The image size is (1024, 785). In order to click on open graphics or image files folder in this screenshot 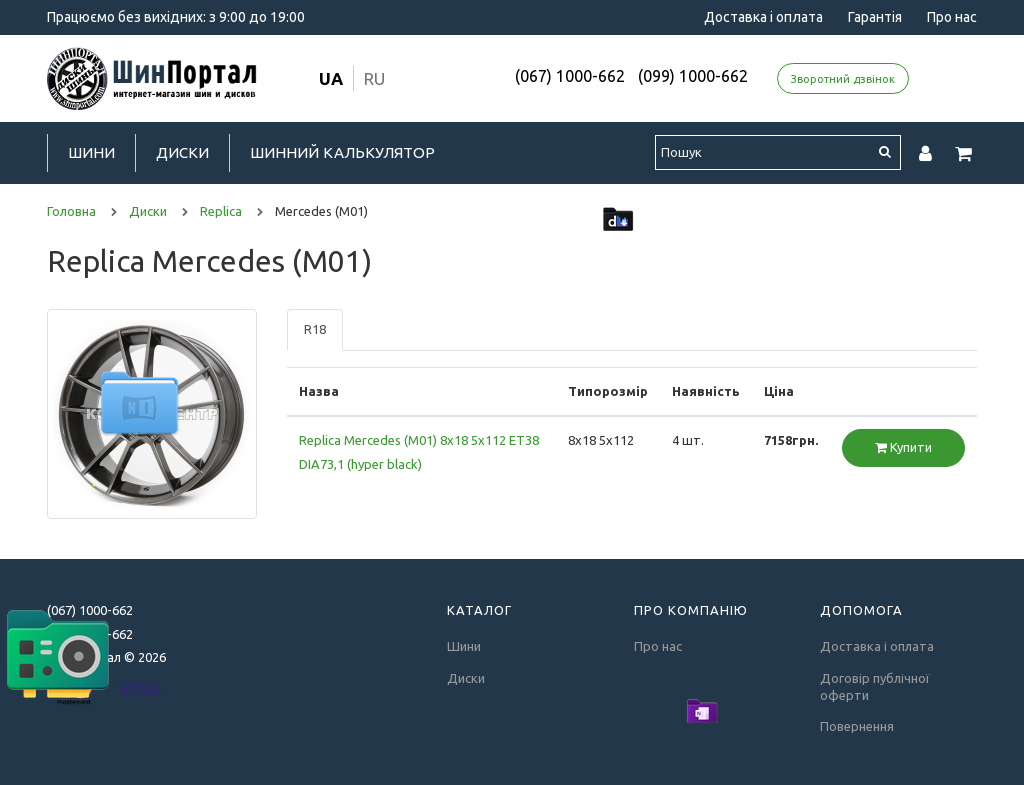, I will do `click(57, 652)`.